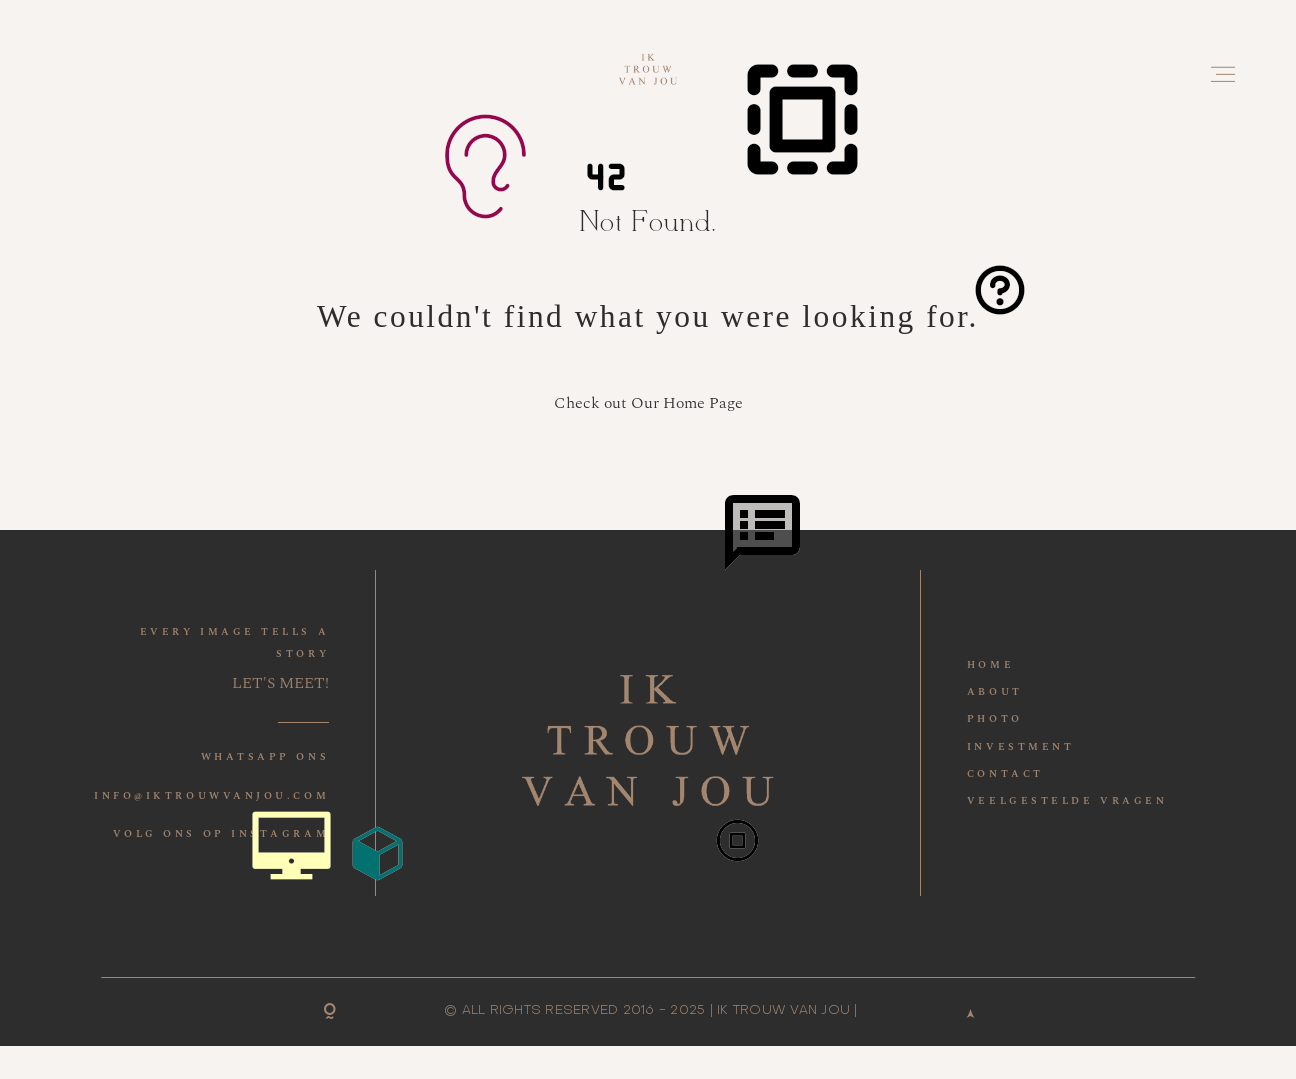 This screenshot has height=1079, width=1296. I want to click on select all items, so click(802, 119).